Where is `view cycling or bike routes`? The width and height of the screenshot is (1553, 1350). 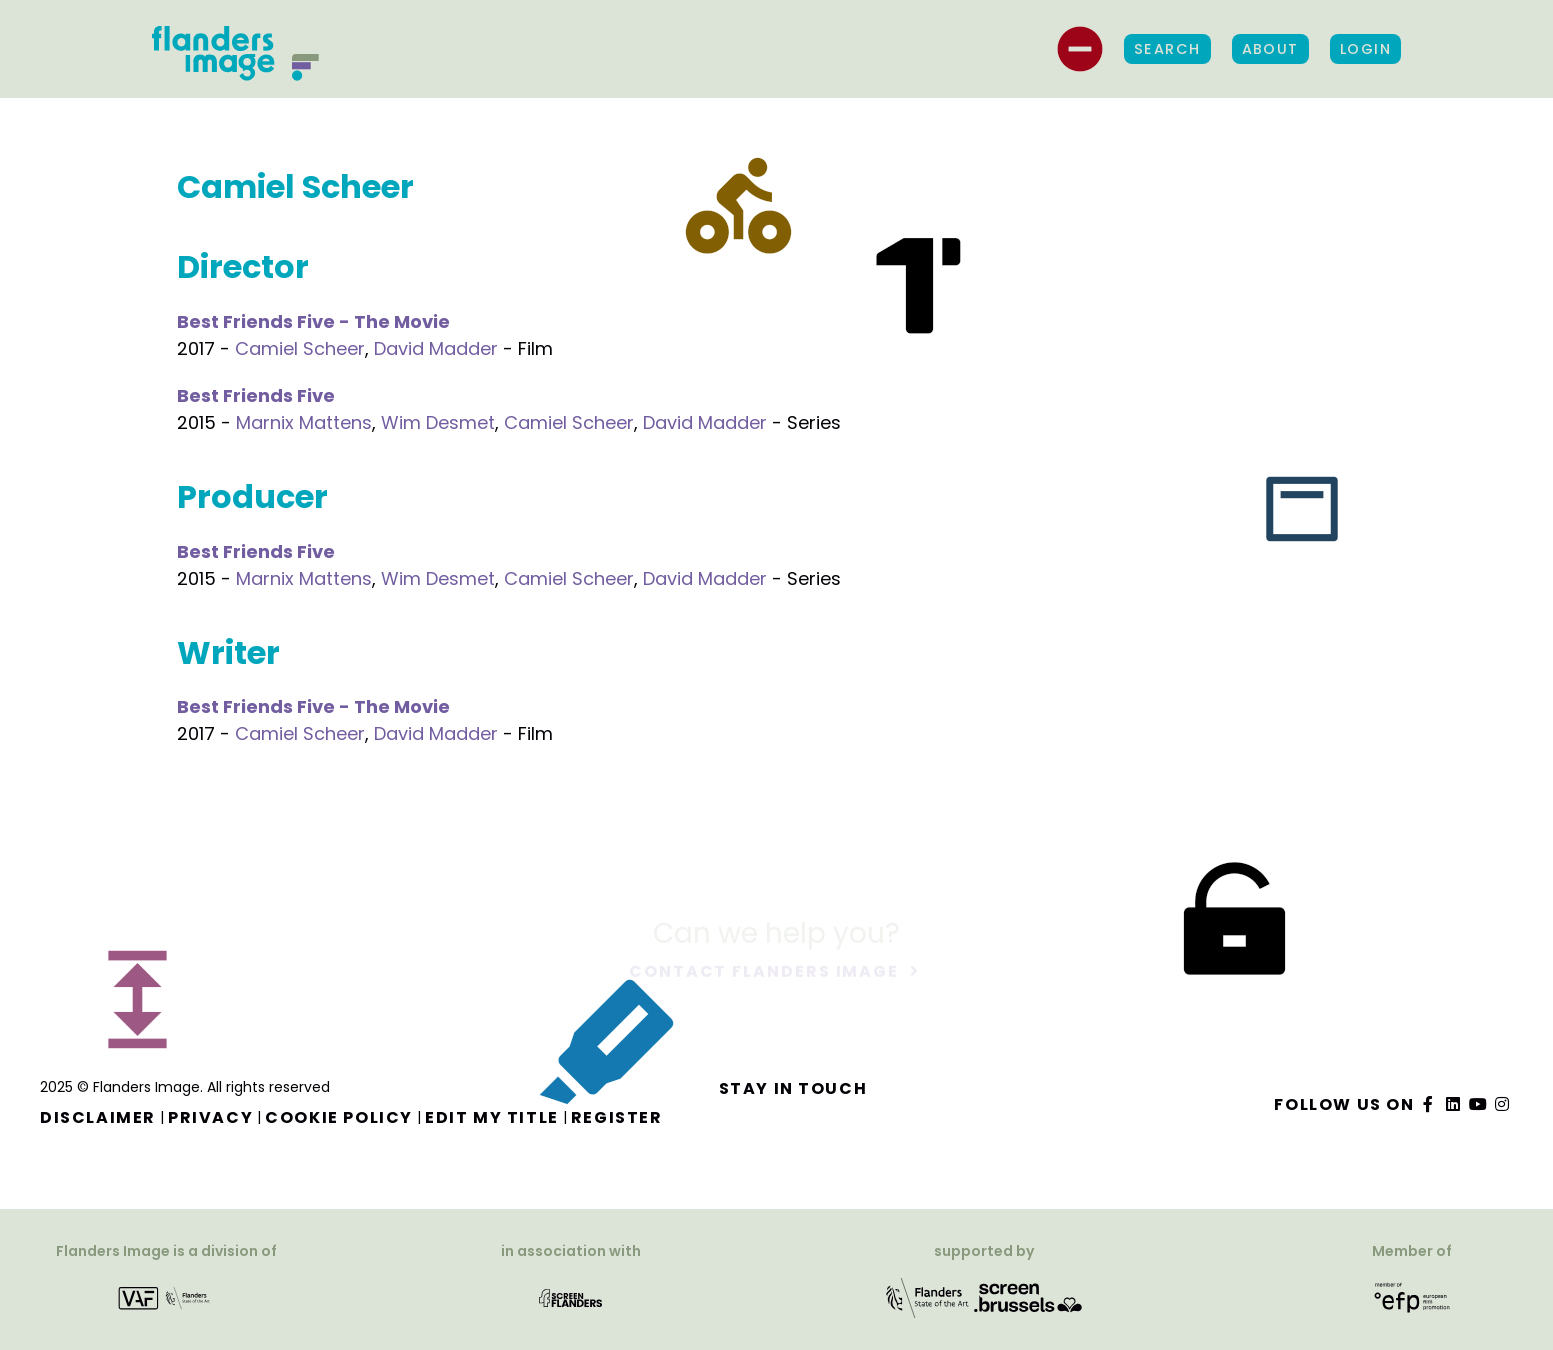
view cycling or bike routes is located at coordinates (738, 210).